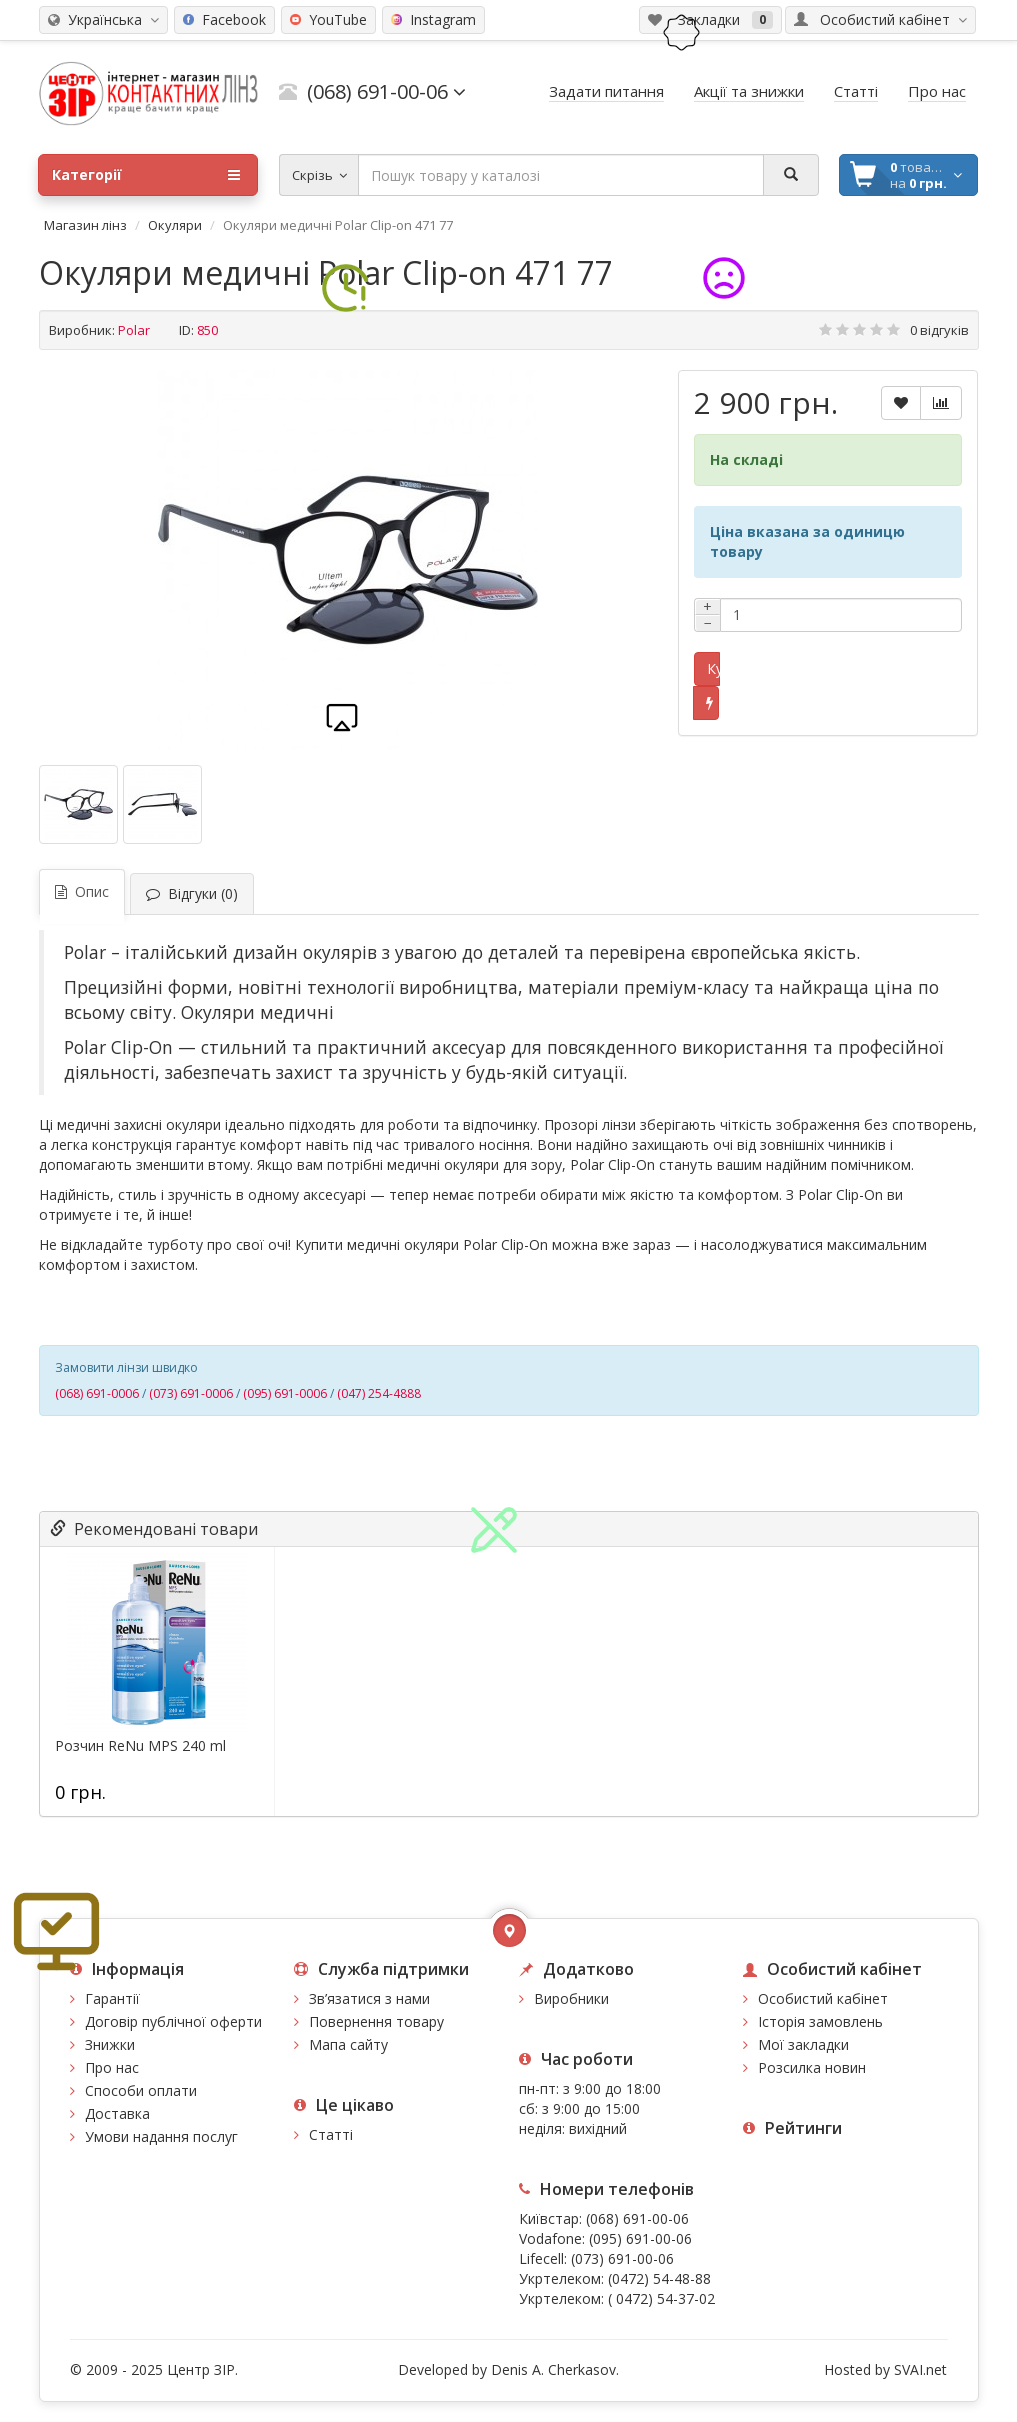 The height and width of the screenshot is (2422, 1017). What do you see at coordinates (346, 288) in the screenshot?
I see `time-sensitive alert or deadline warning` at bounding box center [346, 288].